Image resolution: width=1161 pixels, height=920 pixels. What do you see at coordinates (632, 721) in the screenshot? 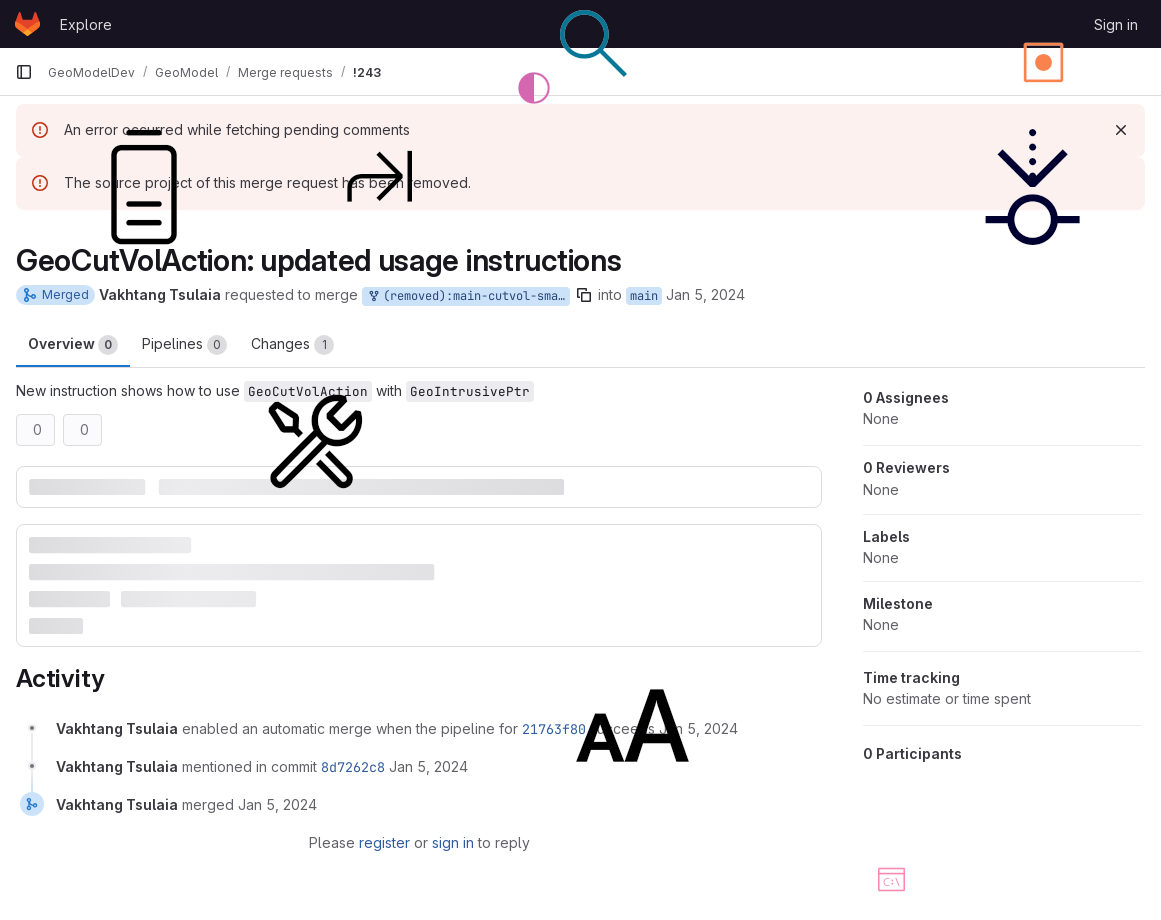
I see `adjust text size settings` at bounding box center [632, 721].